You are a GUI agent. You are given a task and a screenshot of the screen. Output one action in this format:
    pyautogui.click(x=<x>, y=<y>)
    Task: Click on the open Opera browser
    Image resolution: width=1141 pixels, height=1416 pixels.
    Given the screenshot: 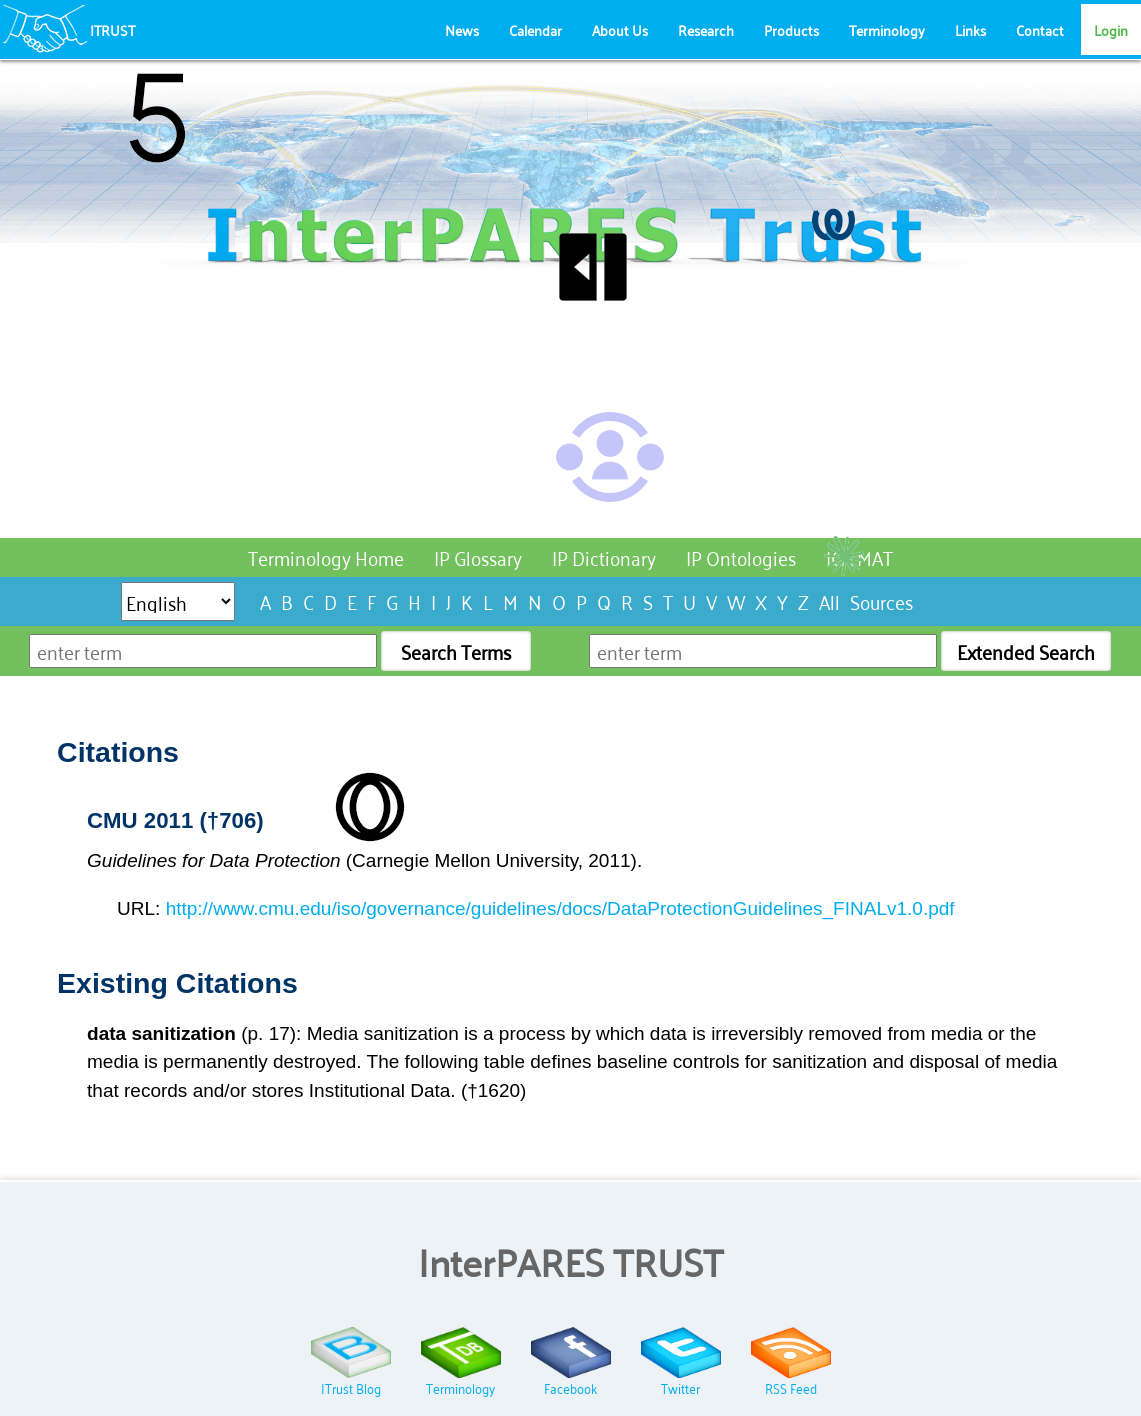 What is the action you would take?
    pyautogui.click(x=370, y=807)
    